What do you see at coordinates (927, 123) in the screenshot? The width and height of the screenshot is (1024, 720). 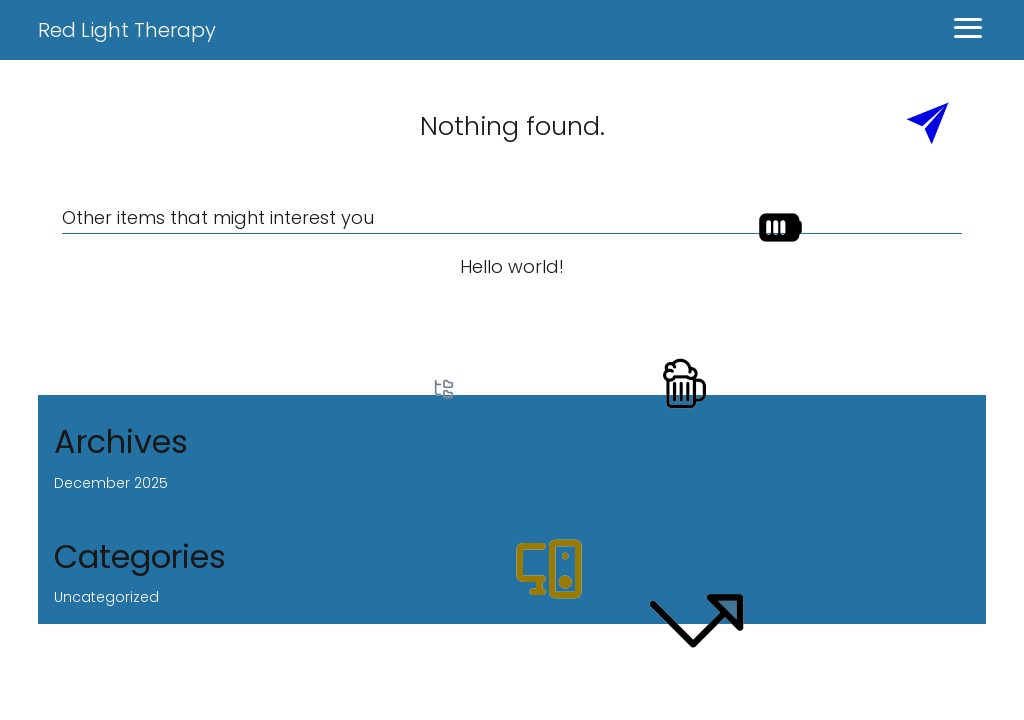 I see `send a message` at bounding box center [927, 123].